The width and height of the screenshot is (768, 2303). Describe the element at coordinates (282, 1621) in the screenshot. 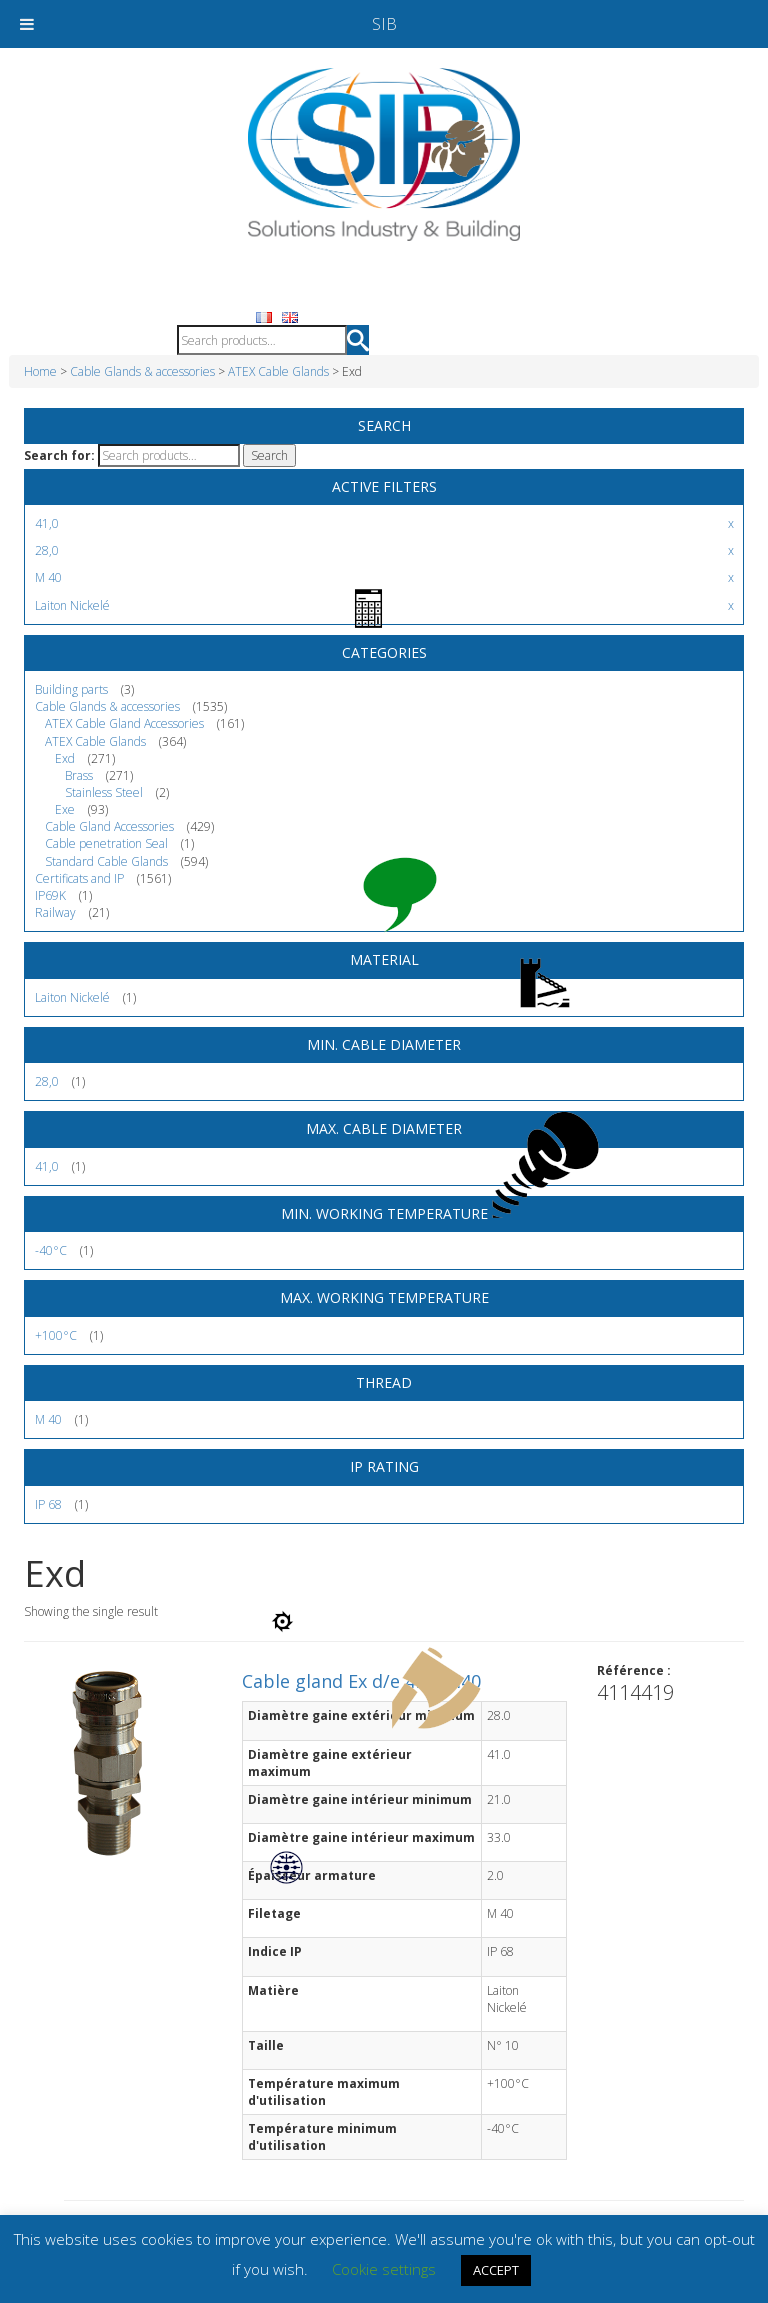

I see `circular saw tool icon` at that location.